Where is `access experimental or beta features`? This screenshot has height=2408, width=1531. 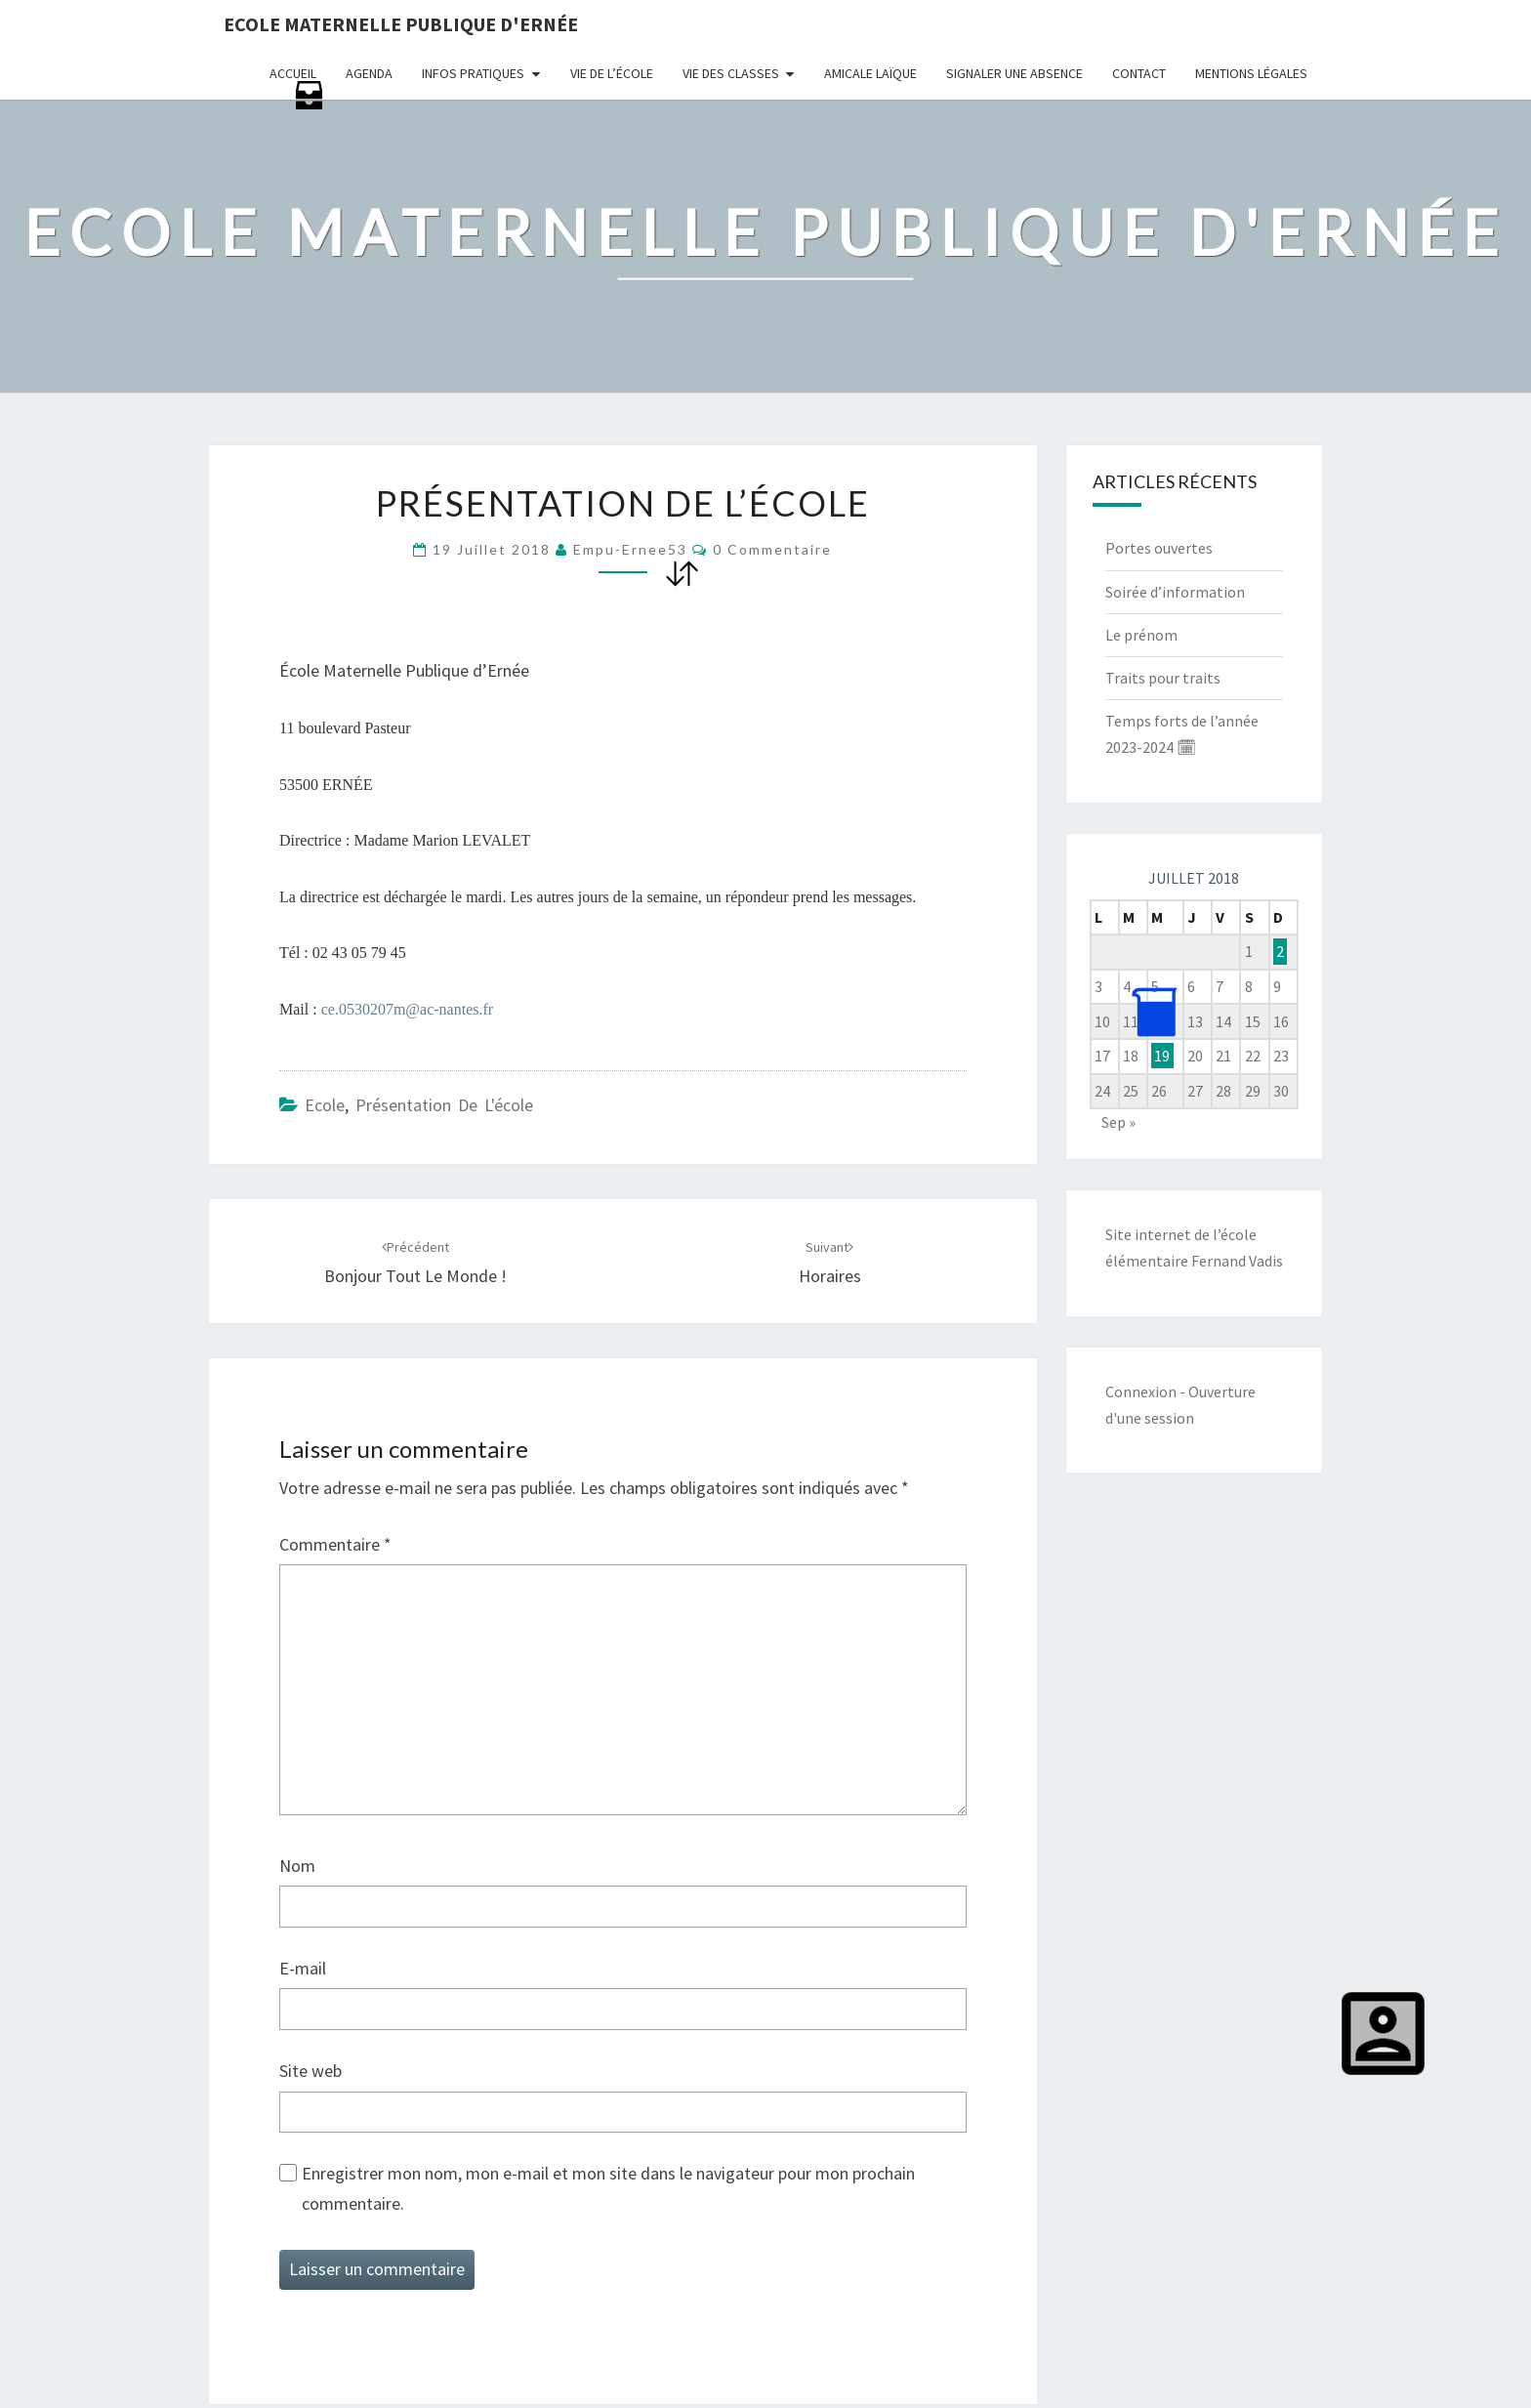 access experimental or beta features is located at coordinates (1154, 1012).